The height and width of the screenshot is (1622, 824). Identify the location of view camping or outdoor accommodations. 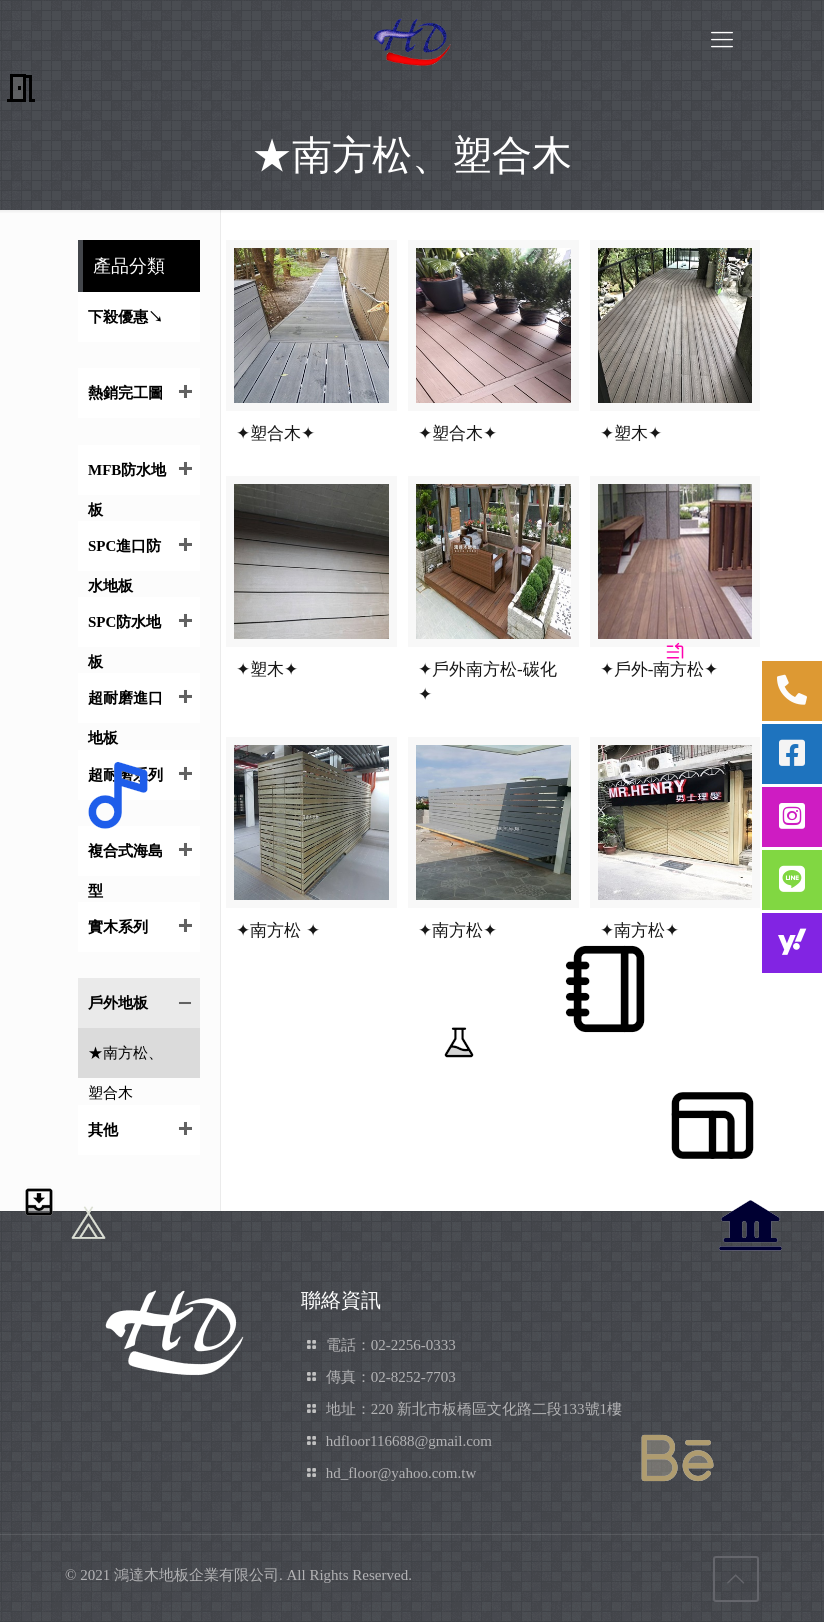
(88, 1224).